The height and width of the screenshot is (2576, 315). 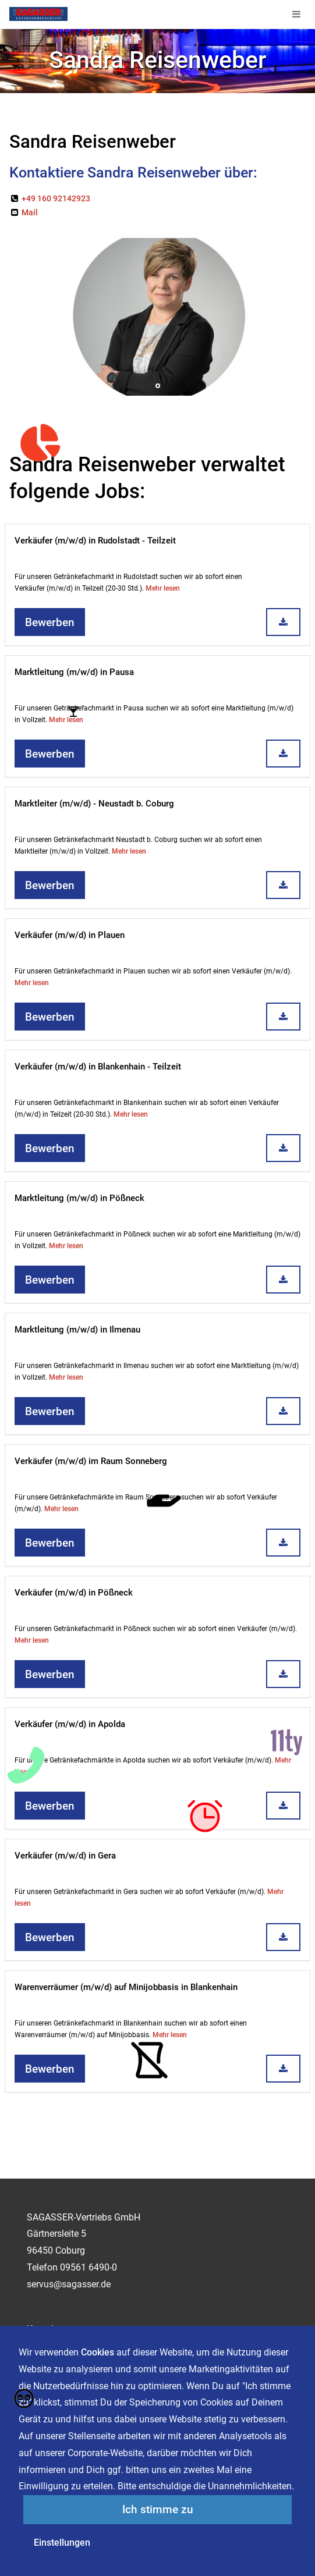 What do you see at coordinates (39, 442) in the screenshot?
I see `view analytics or statistics breakdown` at bounding box center [39, 442].